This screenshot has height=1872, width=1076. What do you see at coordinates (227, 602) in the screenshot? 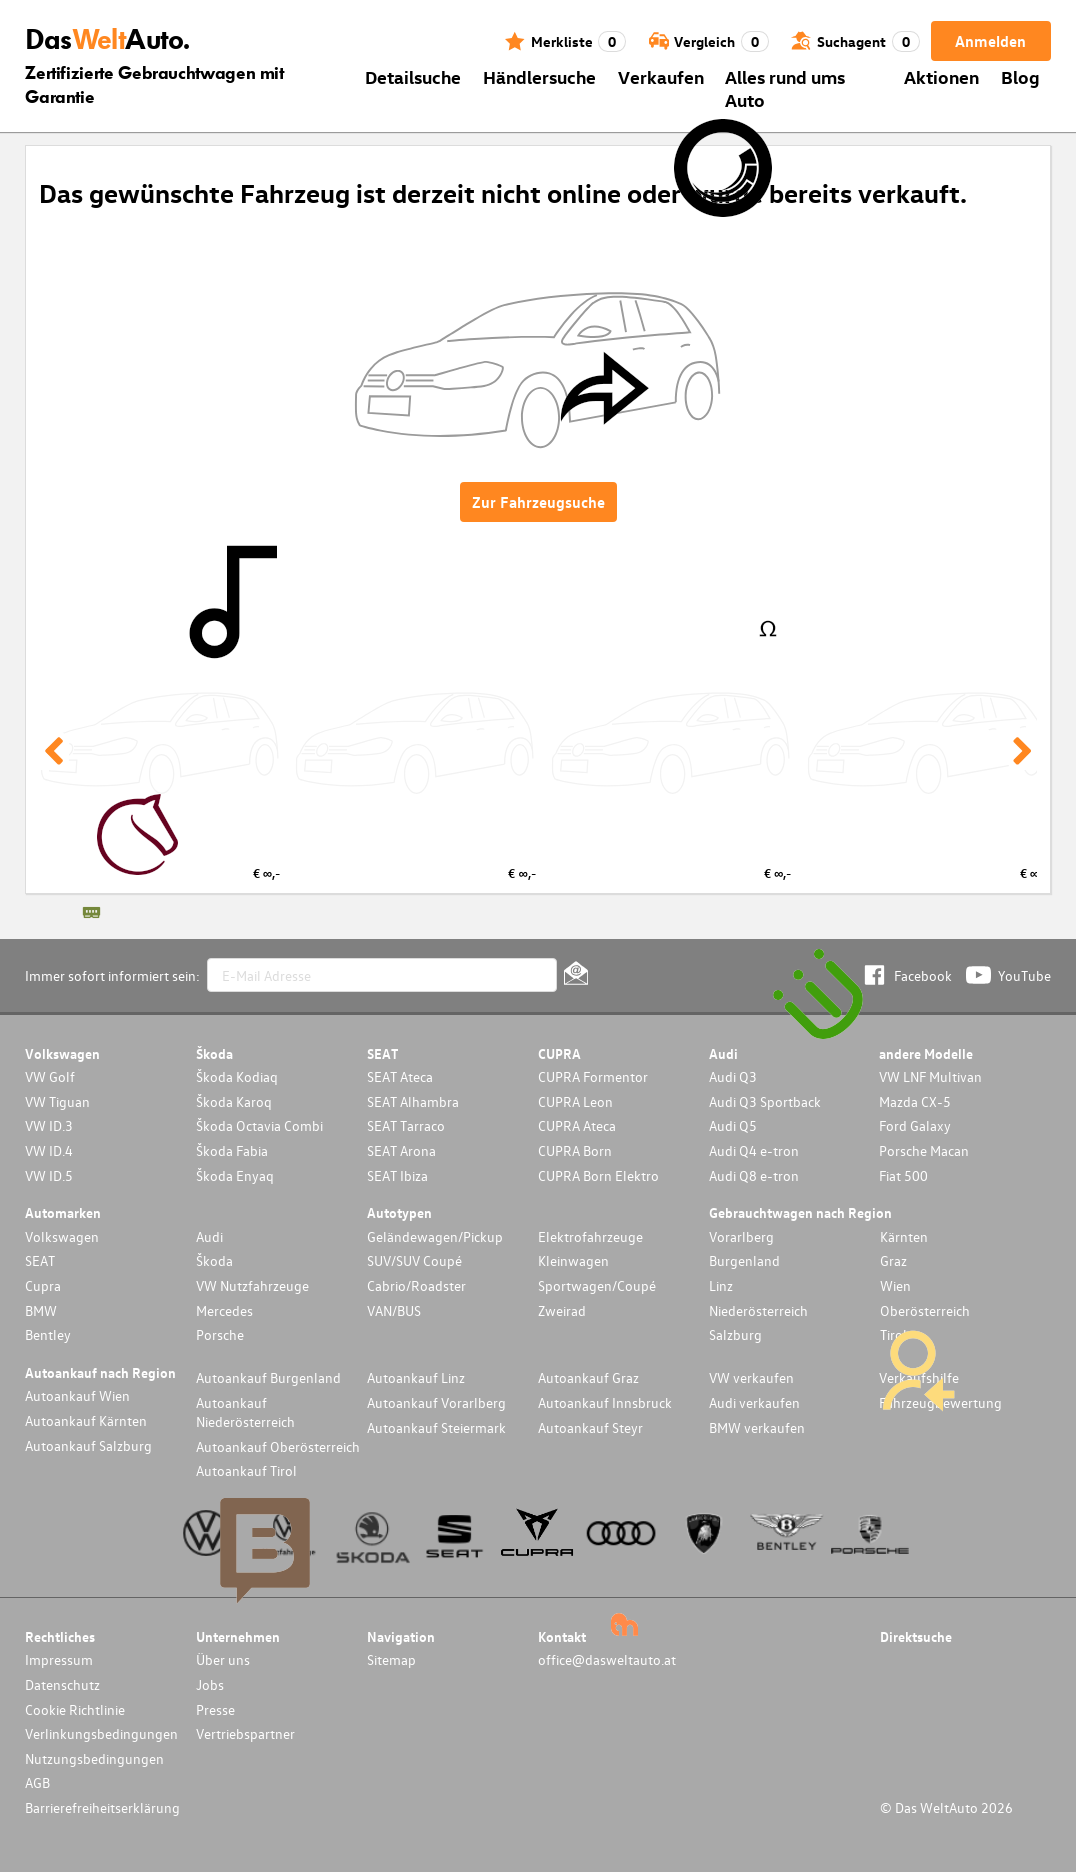
I see `access music library or audio files` at bounding box center [227, 602].